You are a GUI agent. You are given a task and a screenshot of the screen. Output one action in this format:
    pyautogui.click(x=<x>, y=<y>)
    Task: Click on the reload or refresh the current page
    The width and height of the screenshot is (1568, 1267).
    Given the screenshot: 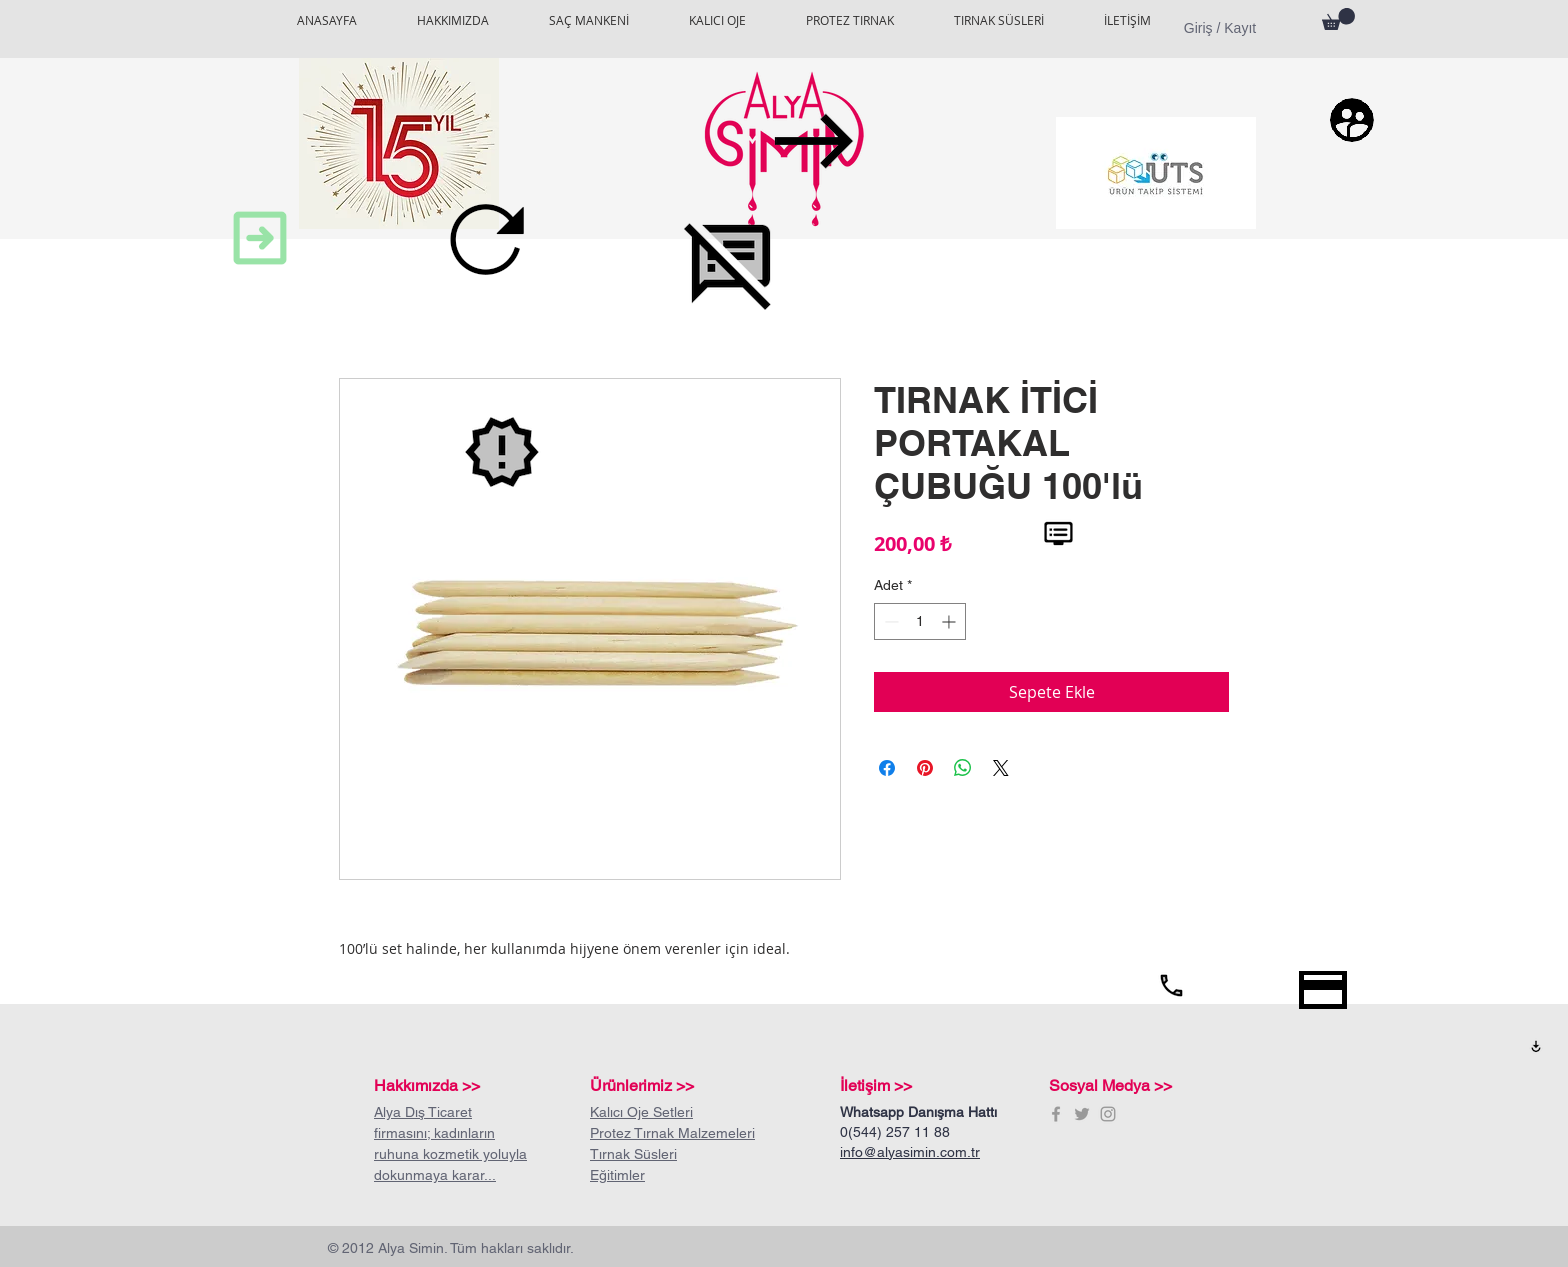 What is the action you would take?
    pyautogui.click(x=488, y=239)
    